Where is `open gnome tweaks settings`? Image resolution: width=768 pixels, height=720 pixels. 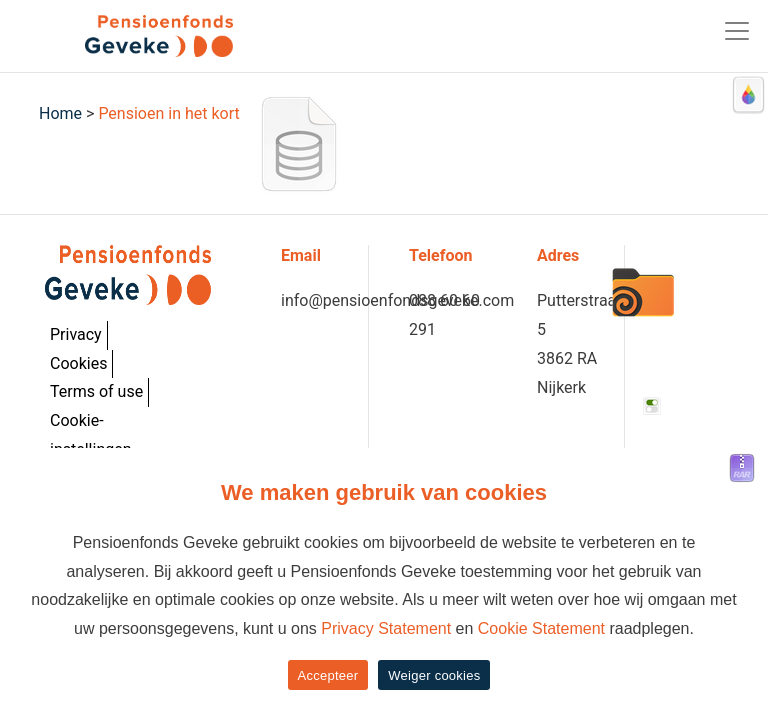
open gnome tweaks settings is located at coordinates (652, 406).